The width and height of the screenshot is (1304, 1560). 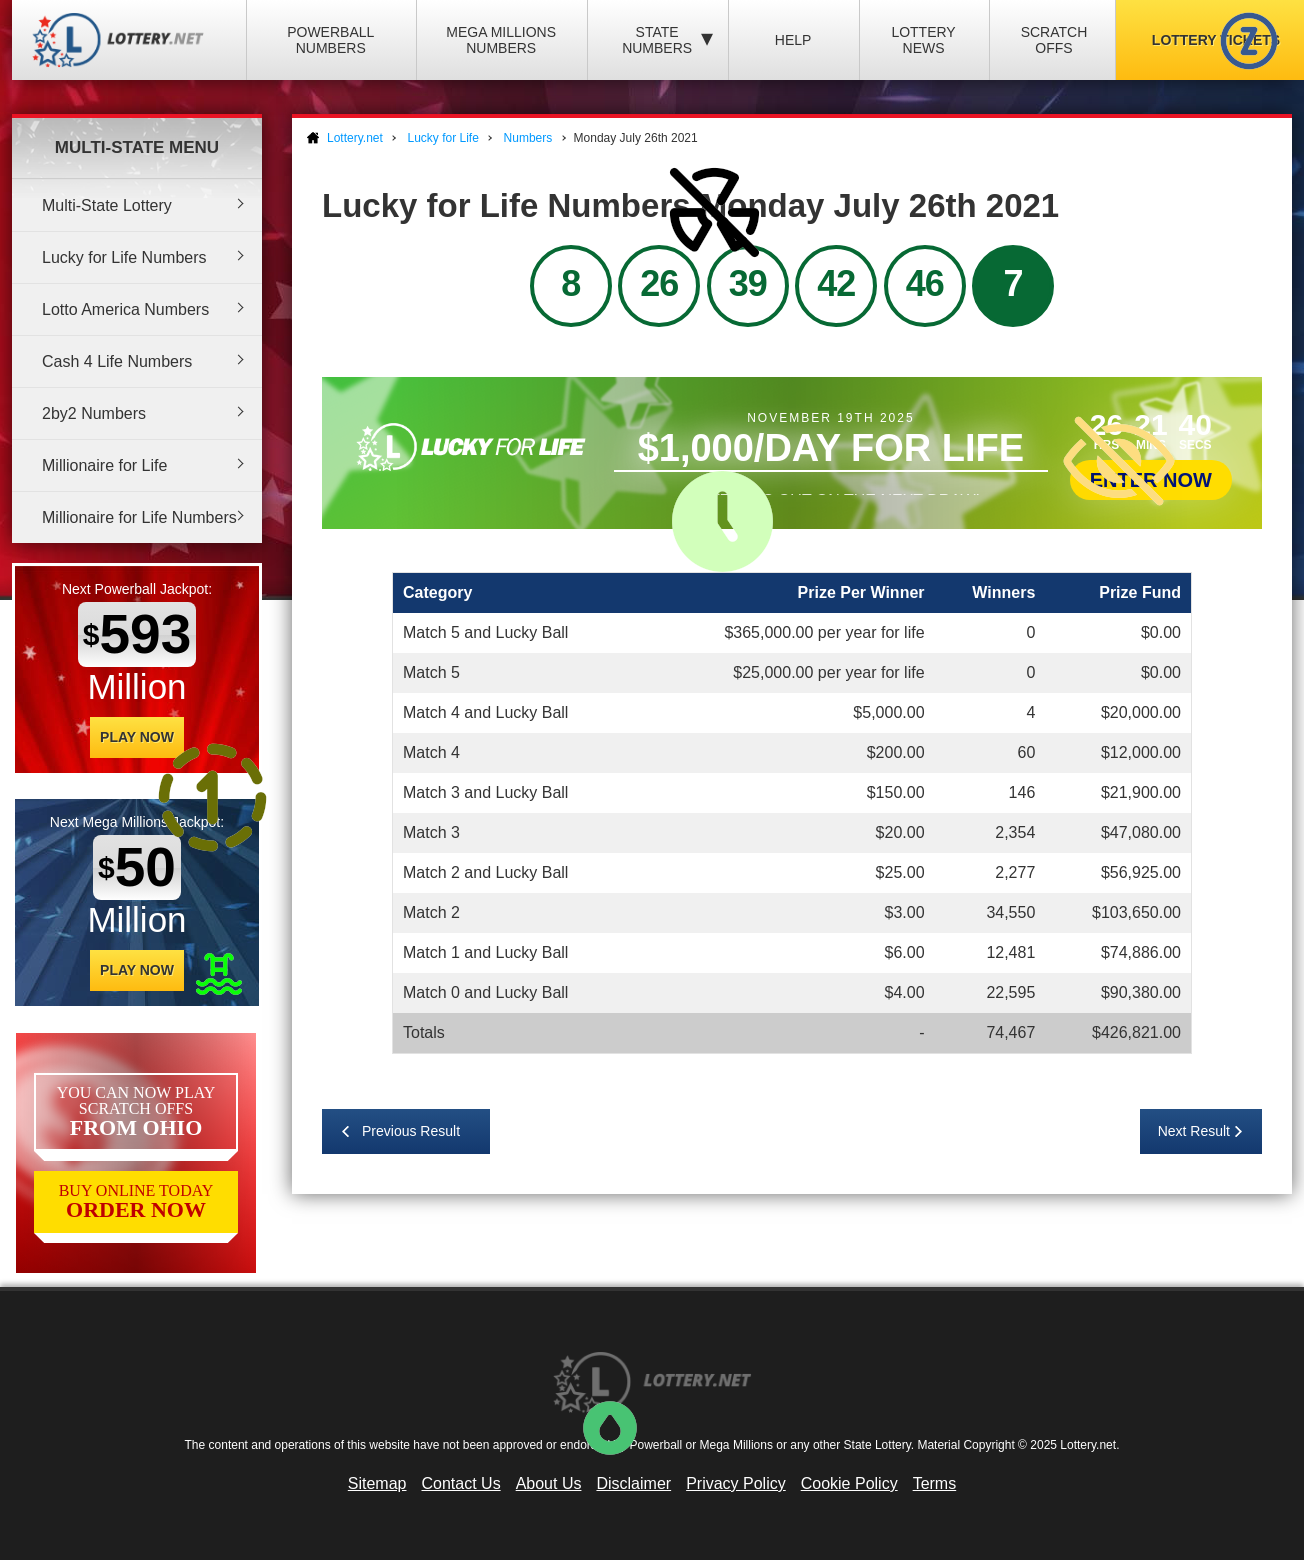 I want to click on view pool or swimming amenities, so click(x=219, y=974).